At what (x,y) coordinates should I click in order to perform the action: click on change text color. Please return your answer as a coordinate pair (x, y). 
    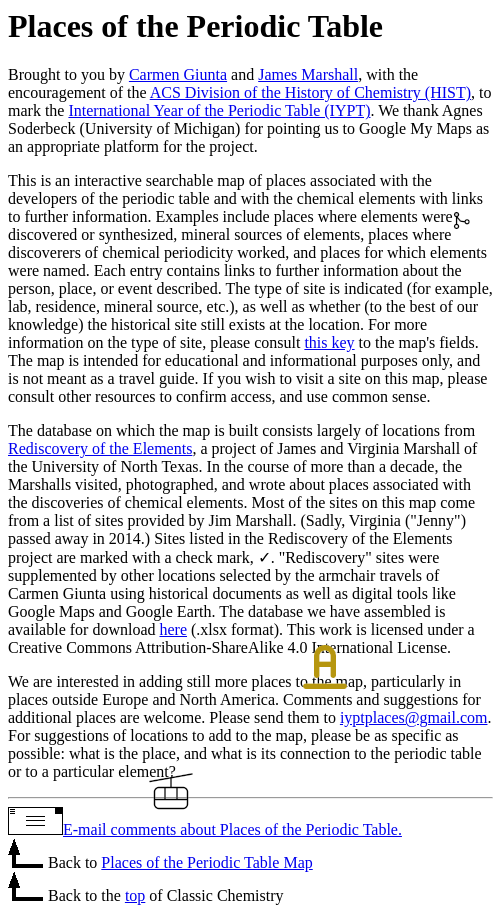
    Looking at the image, I should click on (325, 667).